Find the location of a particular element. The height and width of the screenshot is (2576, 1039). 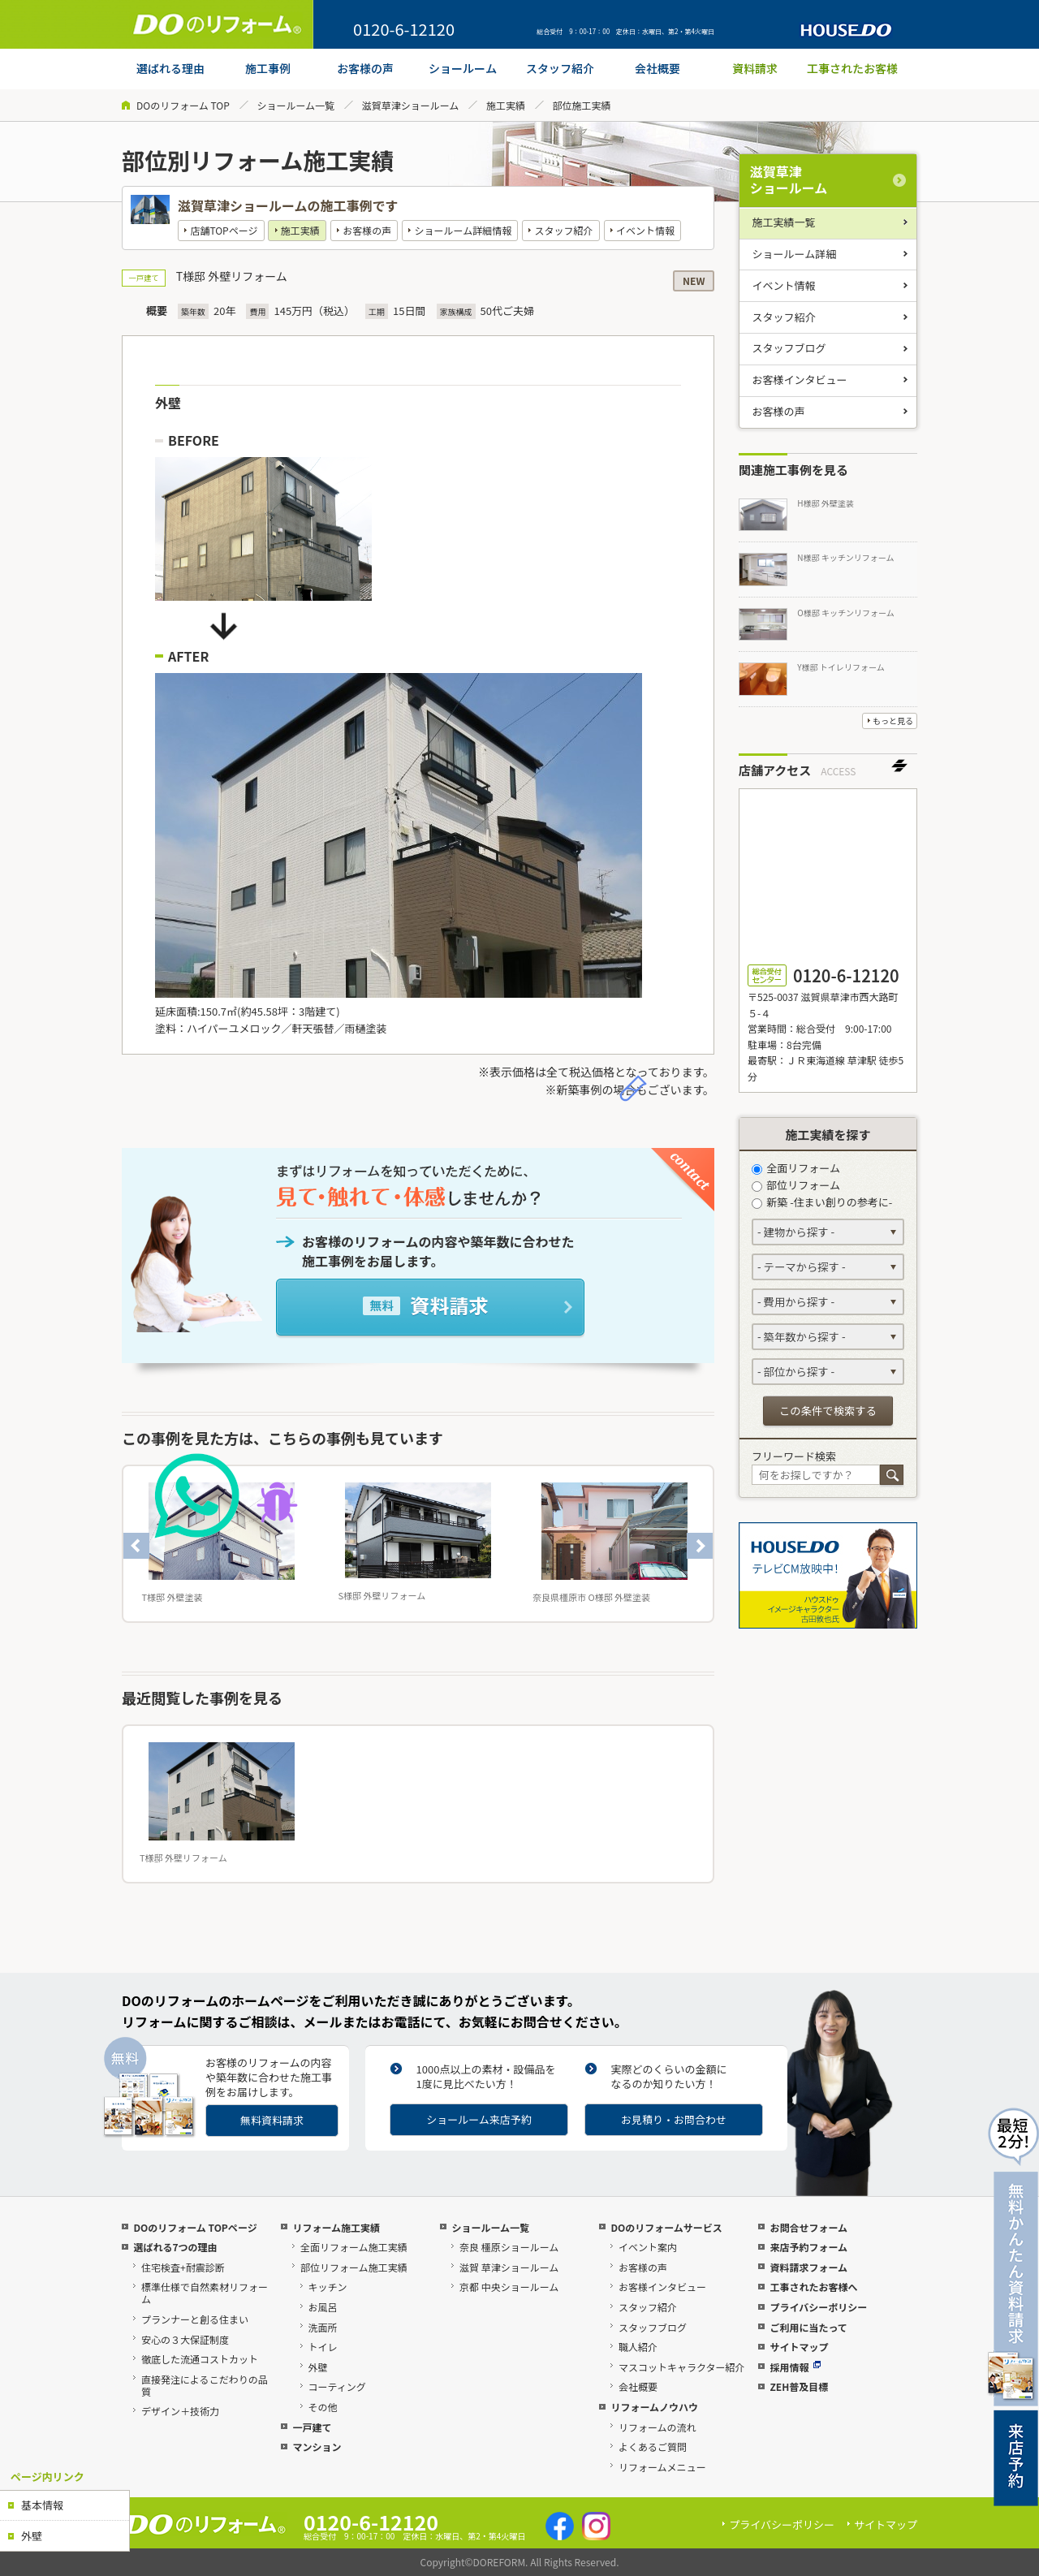

open WhatsApp messaging app is located at coordinates (196, 1495).